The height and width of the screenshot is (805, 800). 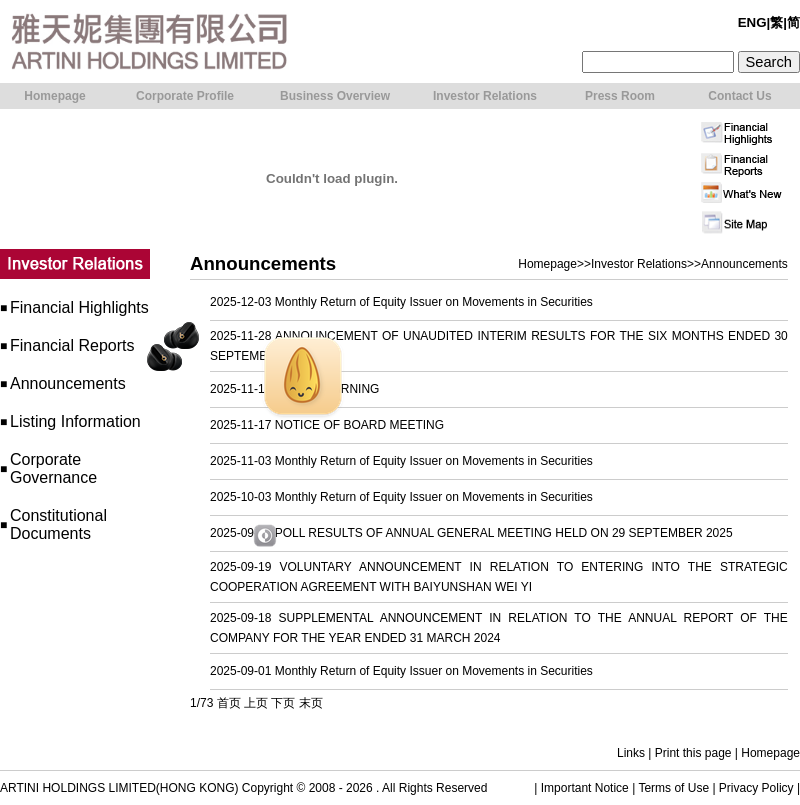 I want to click on connect beats wireless earbuds, so click(x=173, y=347).